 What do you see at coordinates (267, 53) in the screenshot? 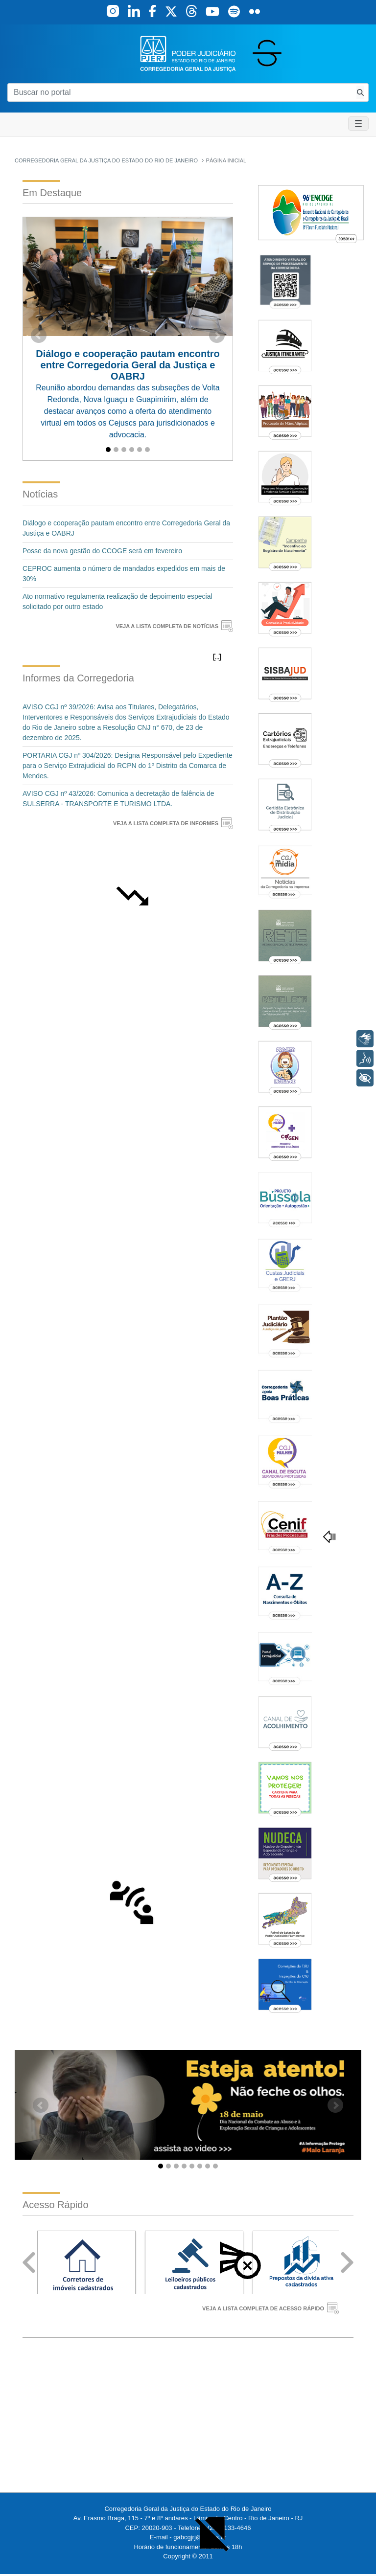
I see `apply strikethrough formatting to selected text` at bounding box center [267, 53].